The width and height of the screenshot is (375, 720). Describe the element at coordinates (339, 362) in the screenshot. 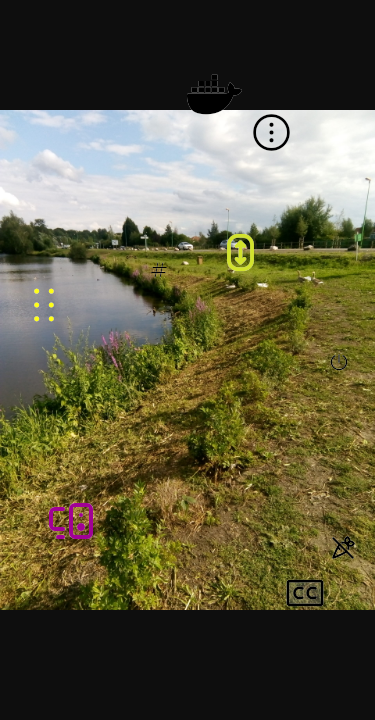

I see `turn device on or off` at that location.